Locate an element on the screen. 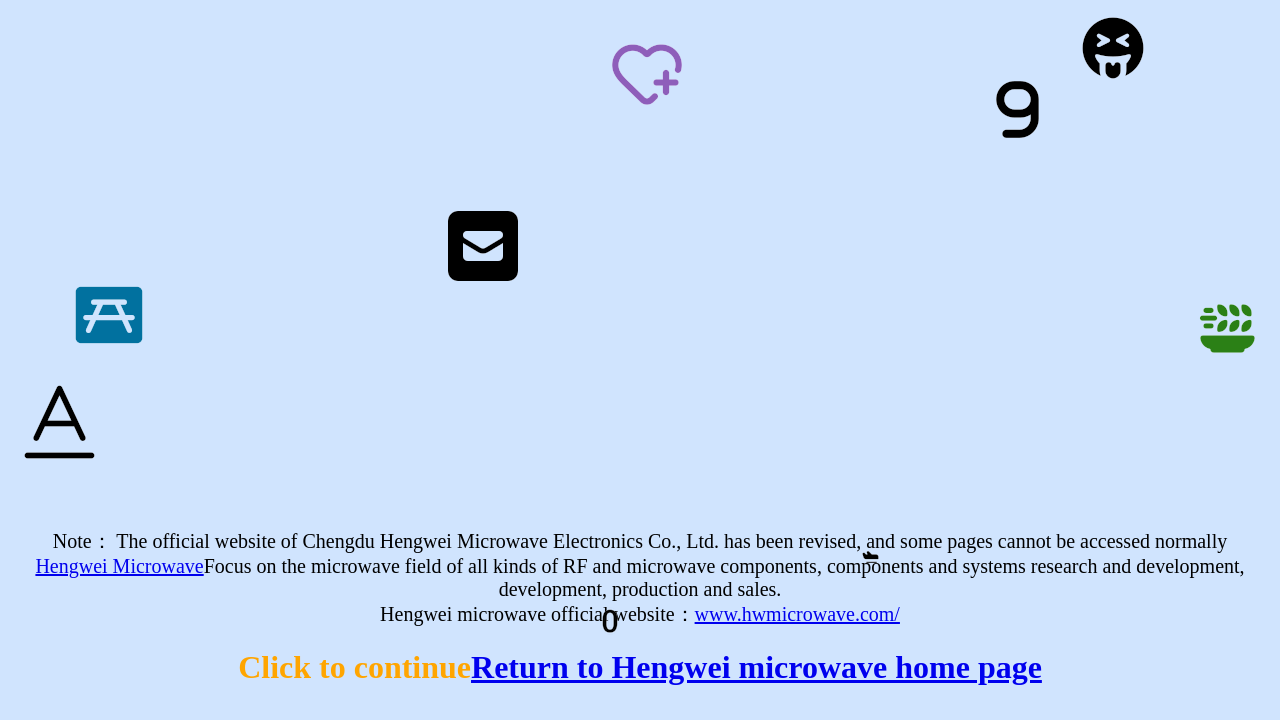 The image size is (1280, 720). view grain or wheat-based food options is located at coordinates (1227, 328).